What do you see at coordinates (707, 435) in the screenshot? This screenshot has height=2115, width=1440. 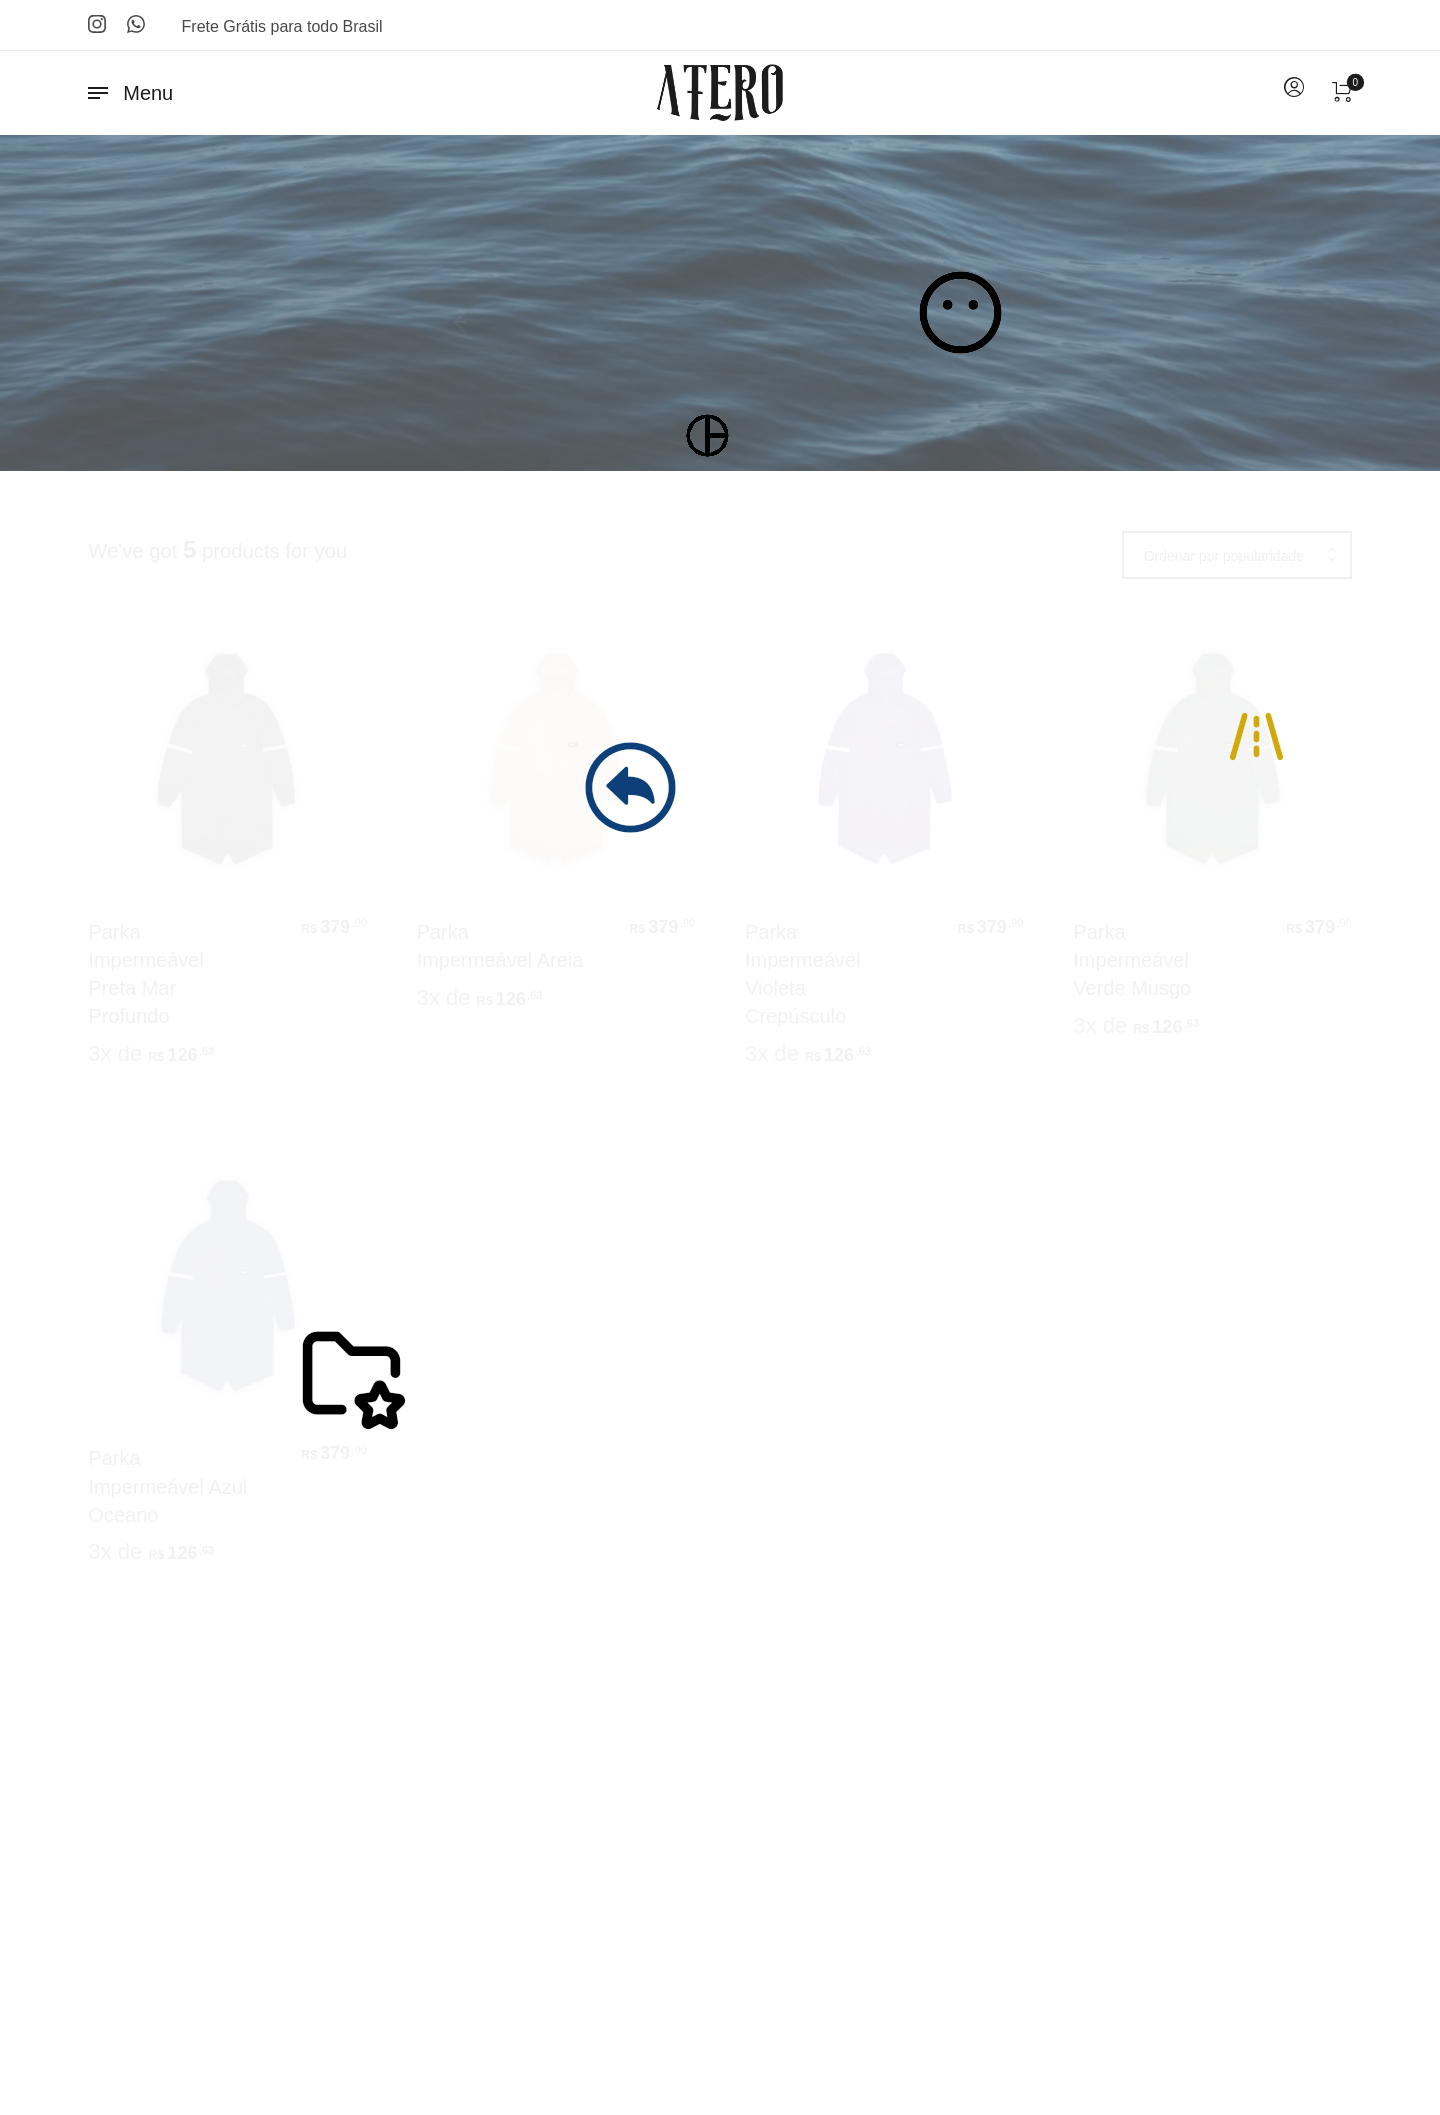 I see `view data breakdown or statistics` at bounding box center [707, 435].